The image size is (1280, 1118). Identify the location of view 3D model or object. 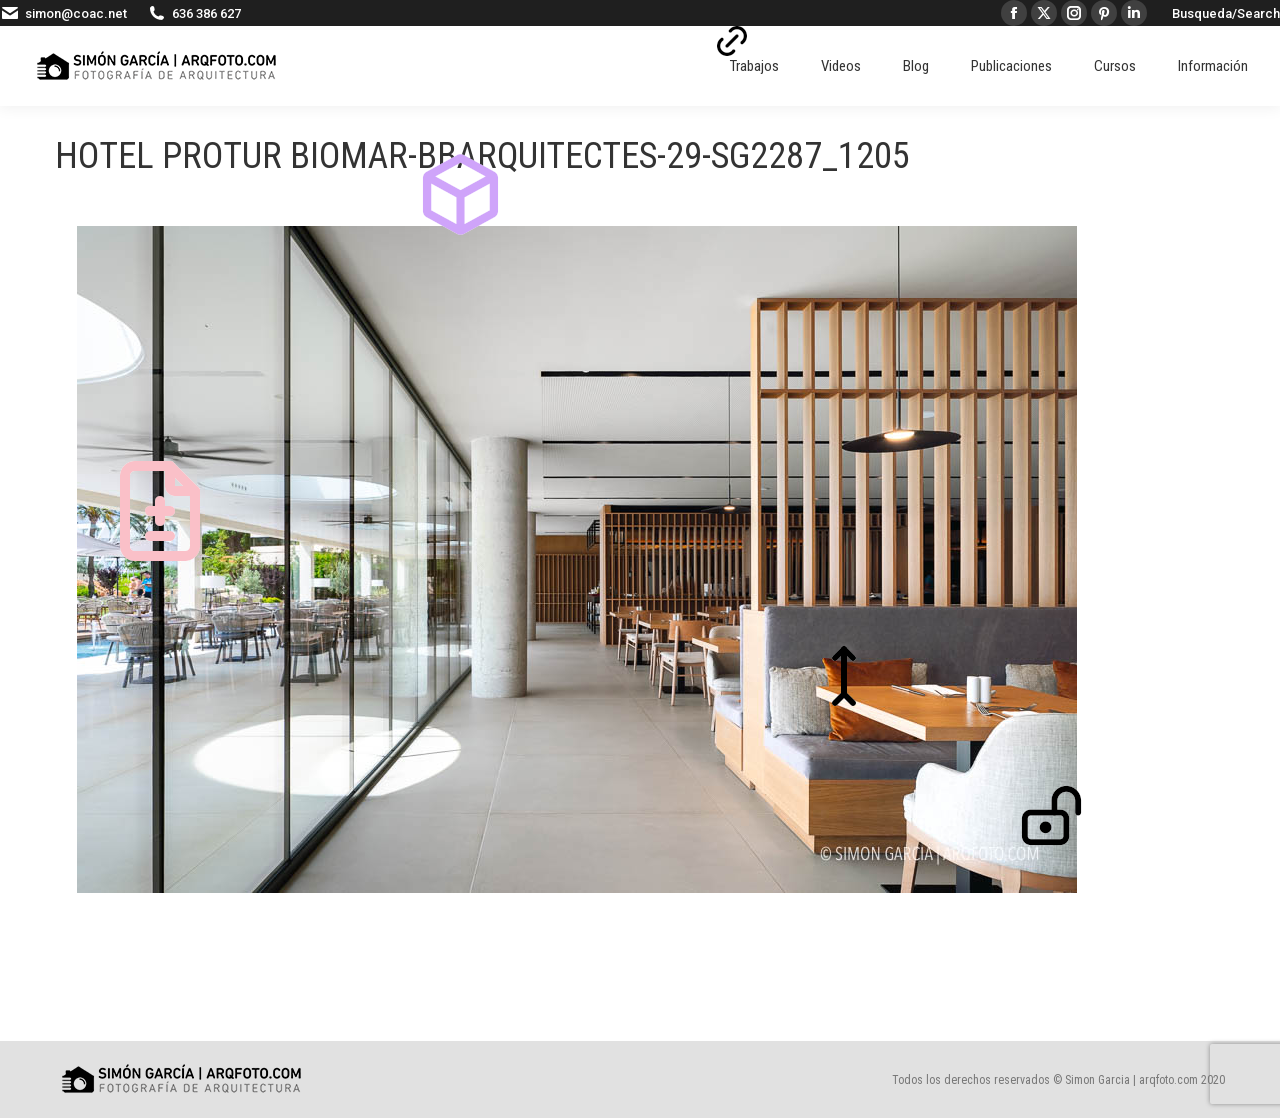
(460, 194).